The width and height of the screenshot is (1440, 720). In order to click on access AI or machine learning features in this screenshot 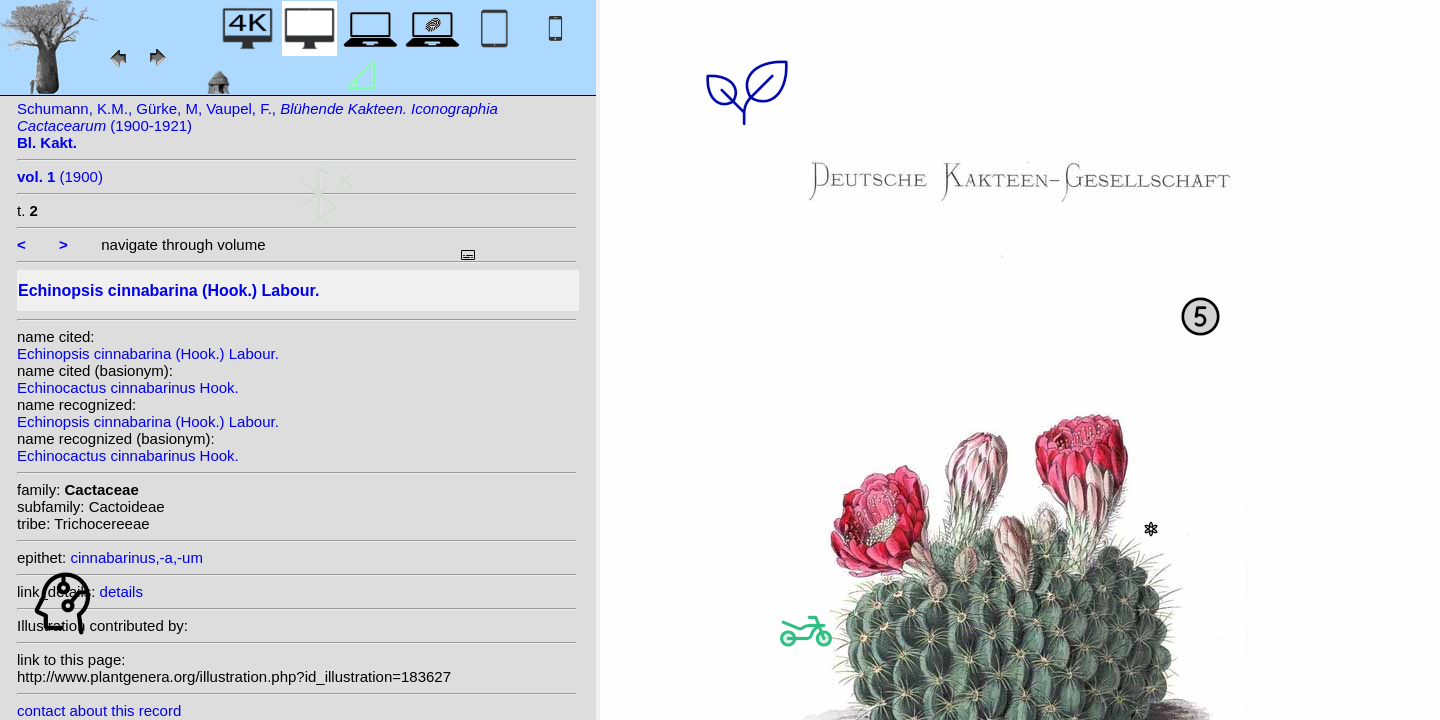, I will do `click(63, 603)`.